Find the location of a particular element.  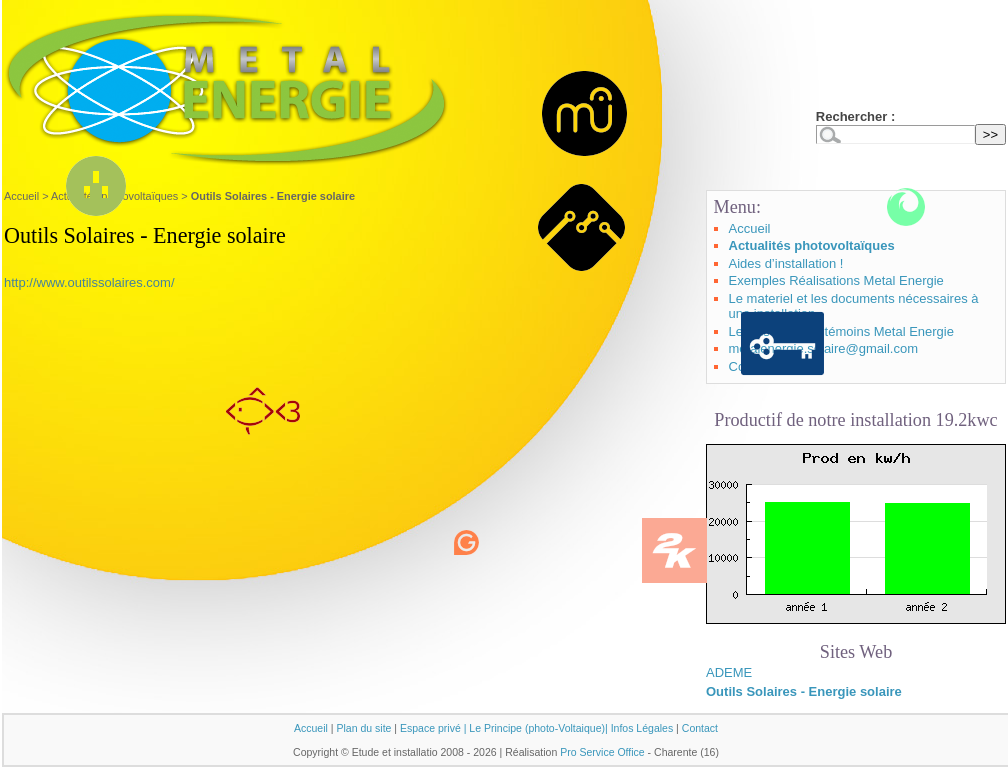

open Grammarly writing assistant is located at coordinates (466, 542).